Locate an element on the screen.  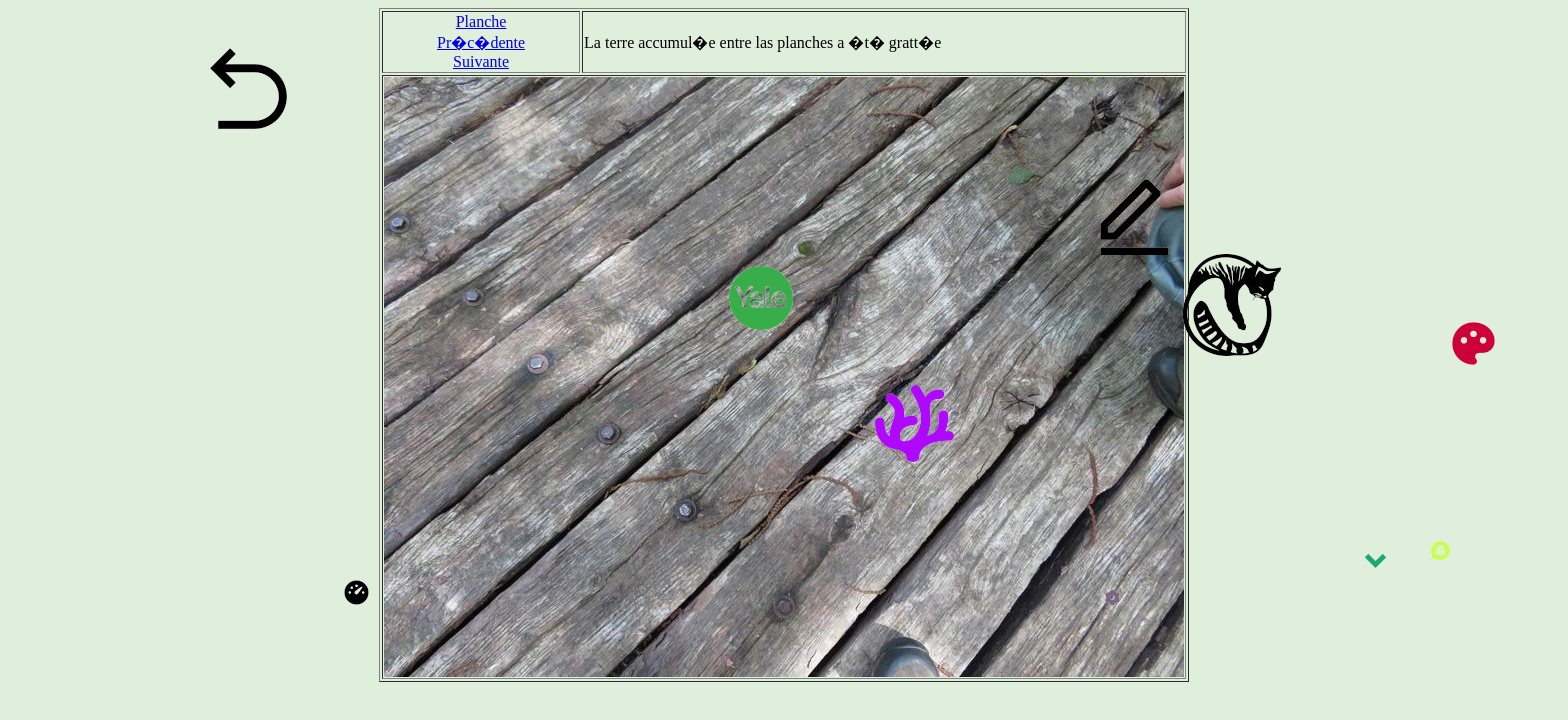
access settings or preferences is located at coordinates (1112, 597).